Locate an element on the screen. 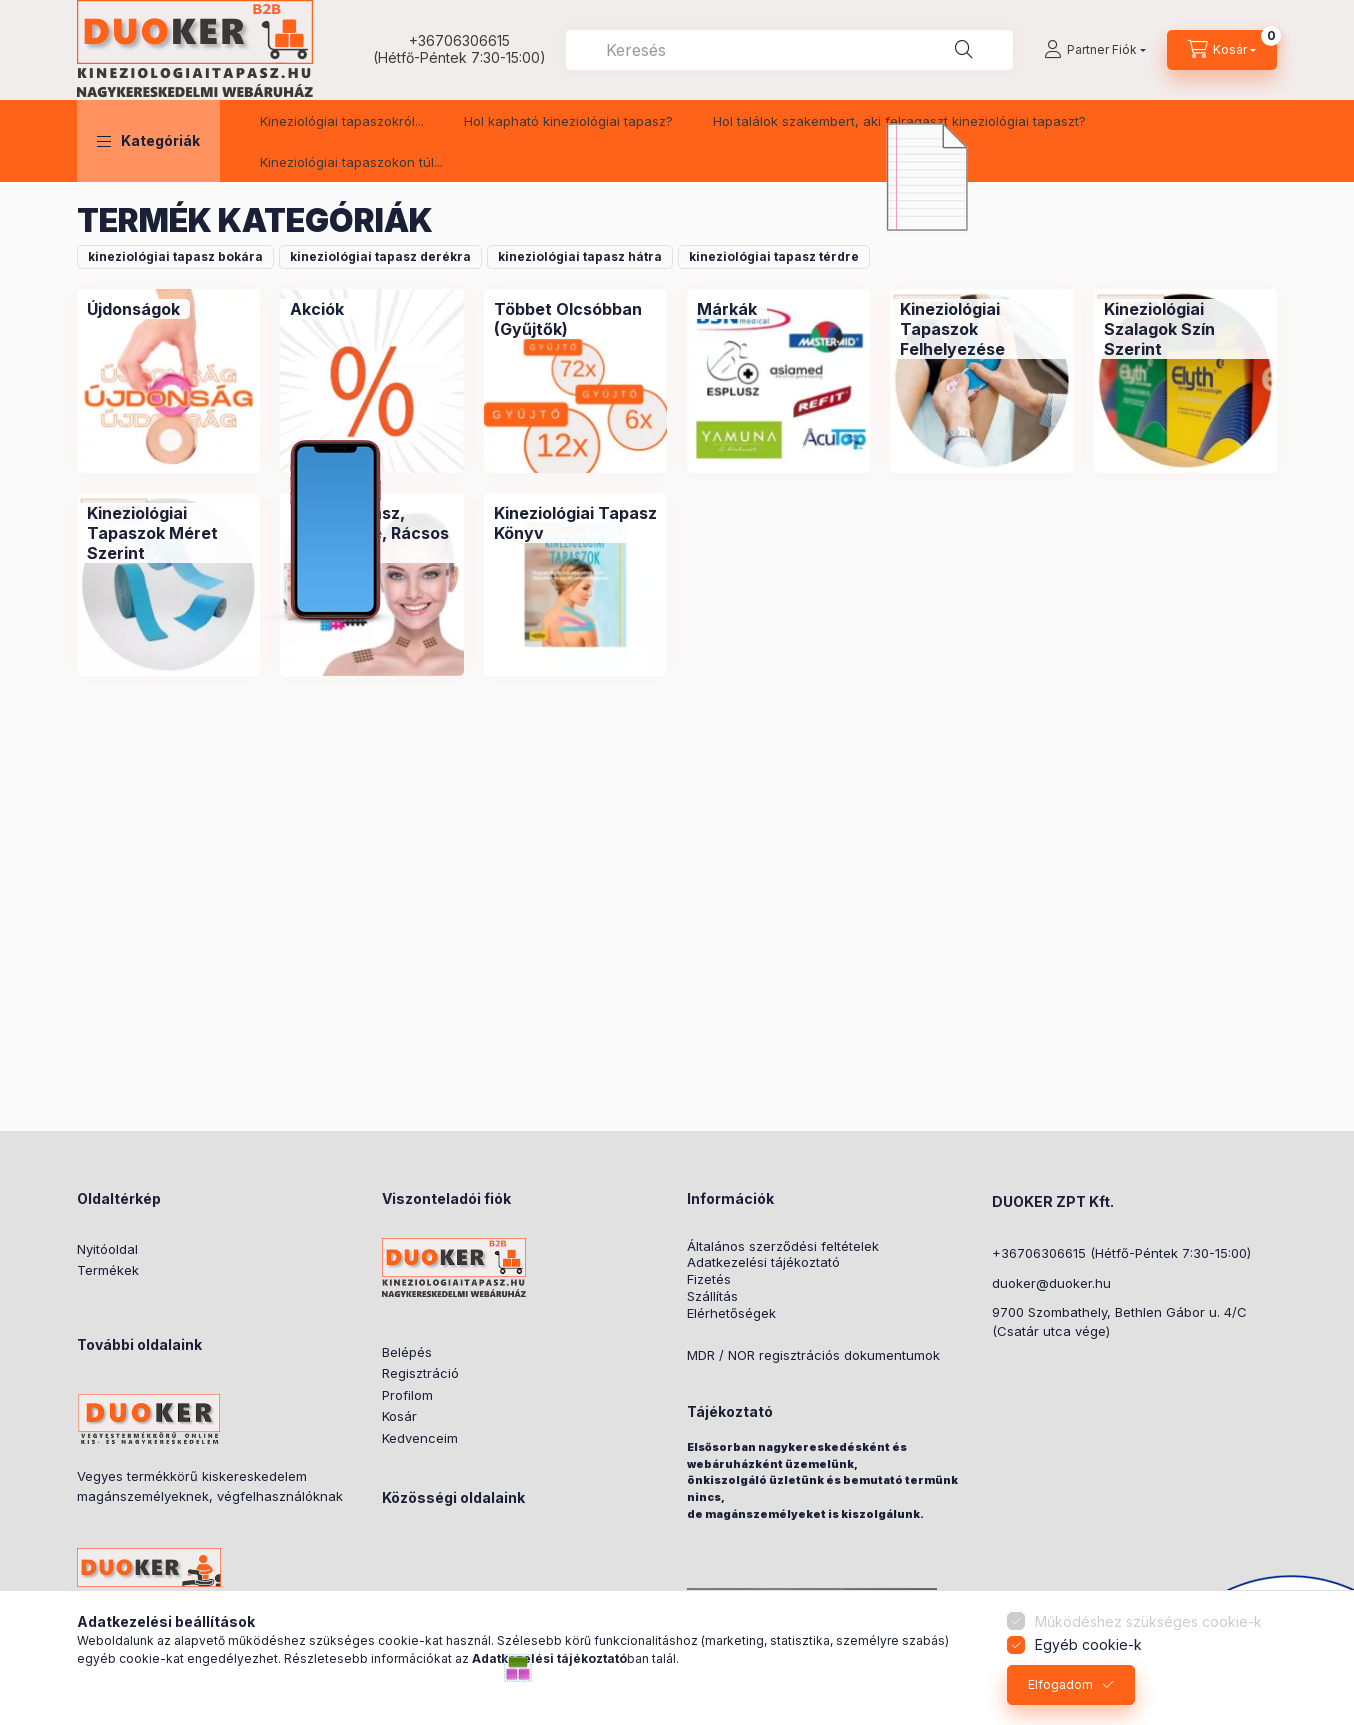  open a text document is located at coordinates (927, 177).